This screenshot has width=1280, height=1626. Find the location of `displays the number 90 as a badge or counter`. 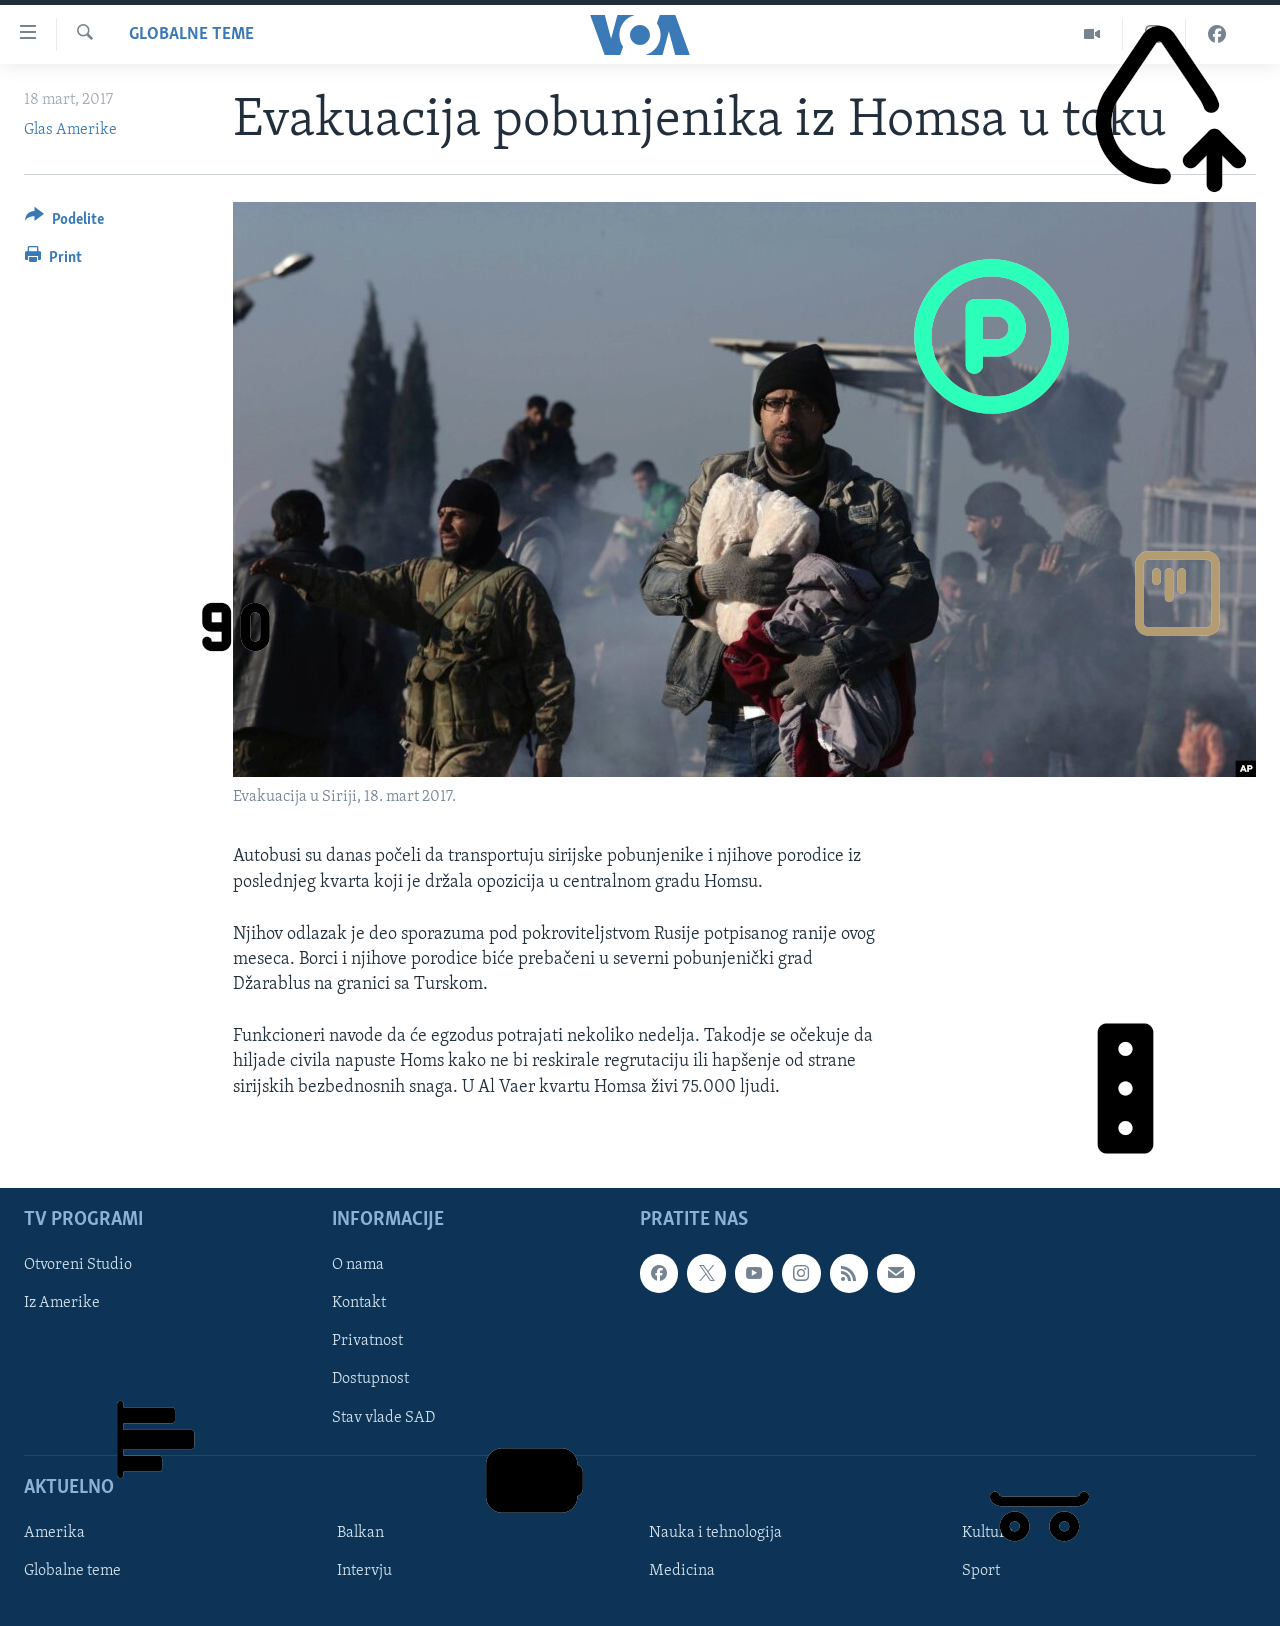

displays the number 90 as a badge or counter is located at coordinates (236, 627).